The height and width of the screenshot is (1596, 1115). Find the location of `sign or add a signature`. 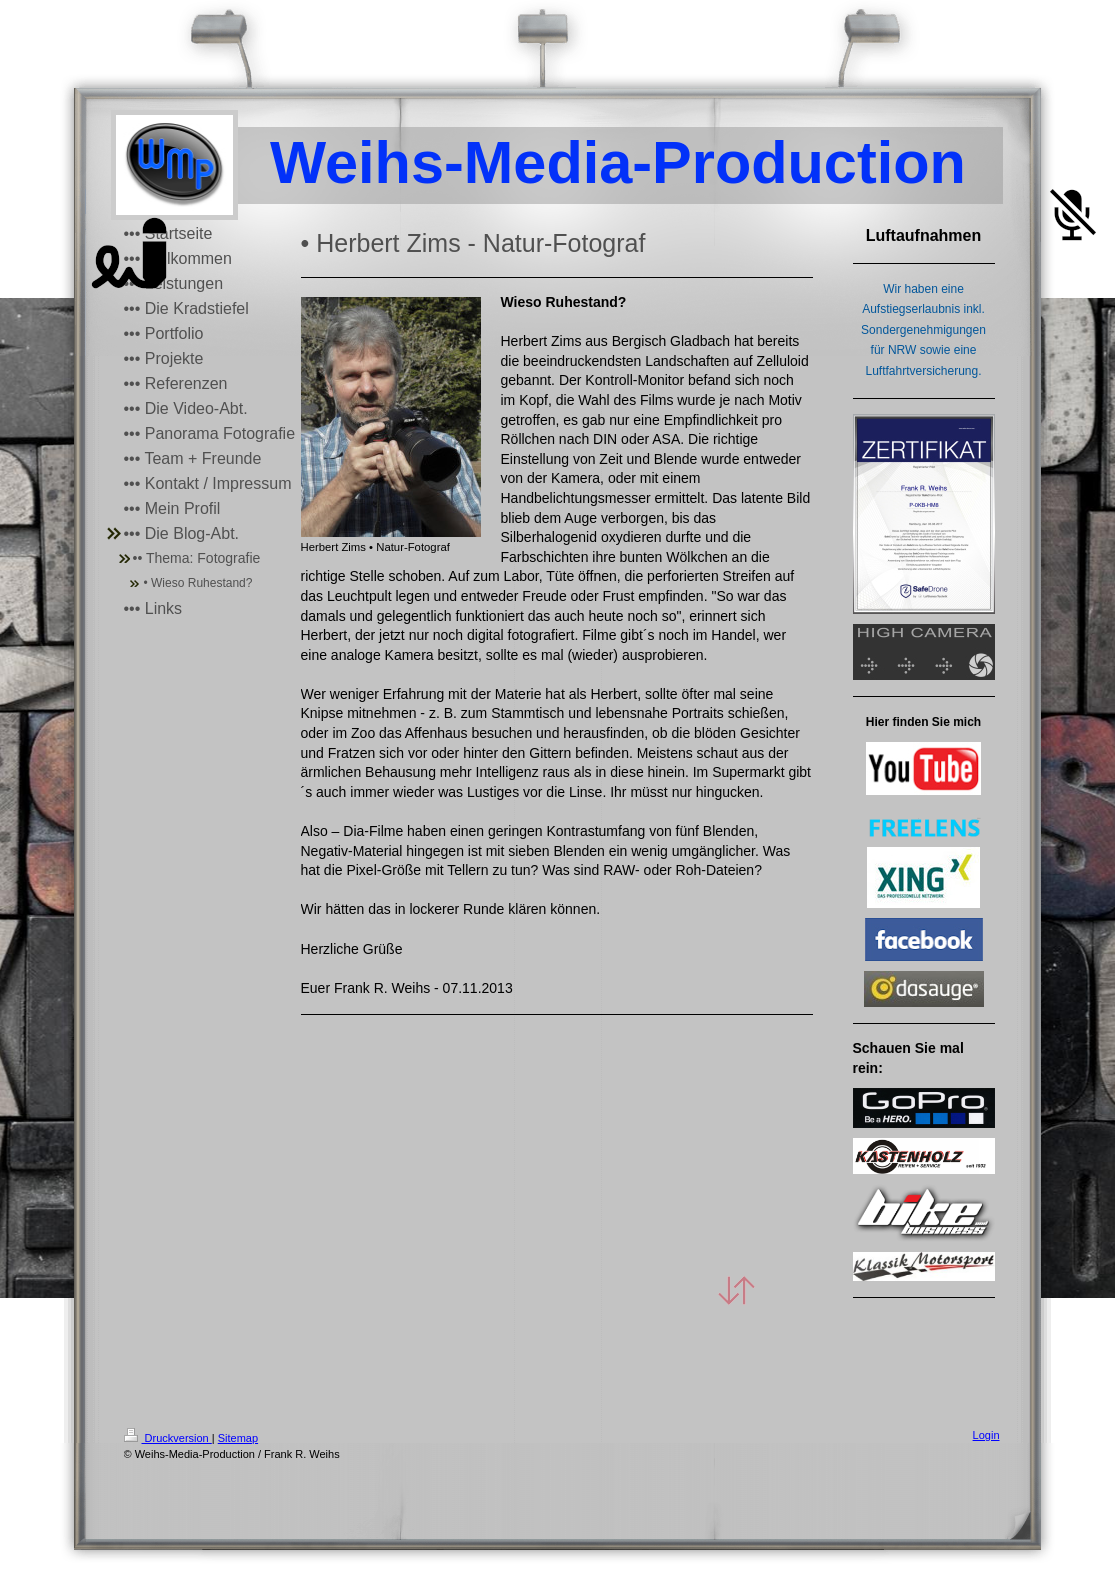

sign or add a signature is located at coordinates (131, 257).